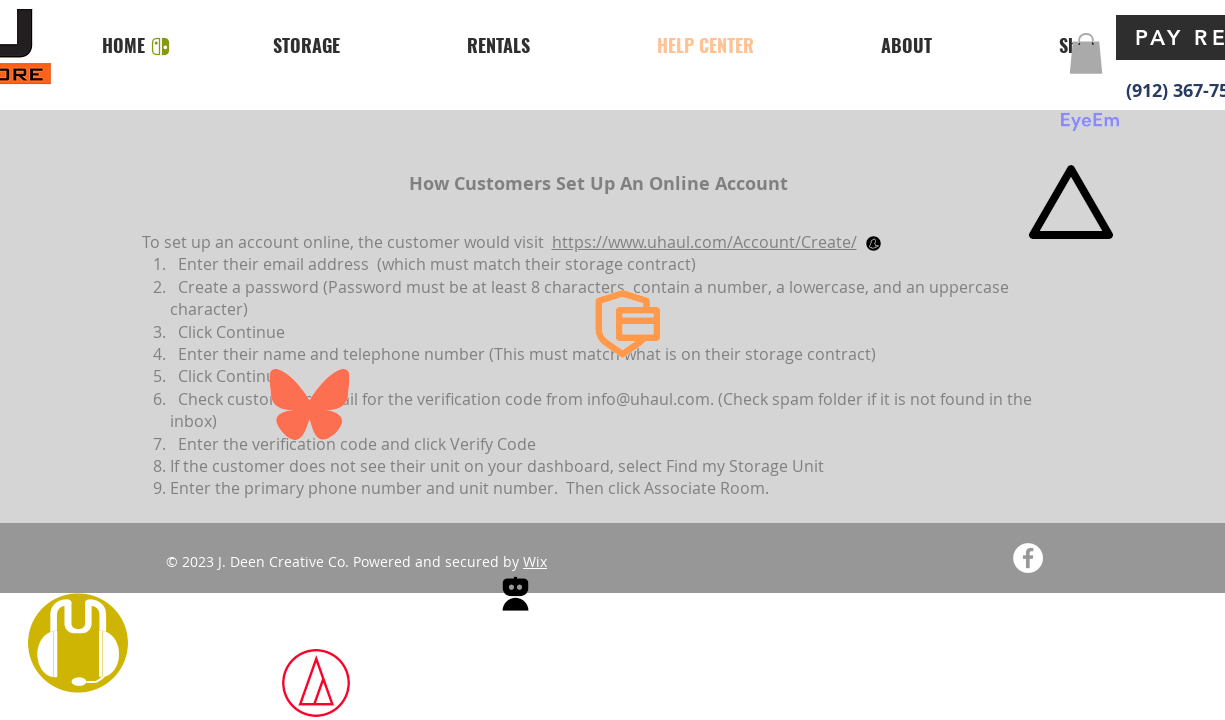 The width and height of the screenshot is (1225, 720). I want to click on open Bluesky app, so click(309, 404).